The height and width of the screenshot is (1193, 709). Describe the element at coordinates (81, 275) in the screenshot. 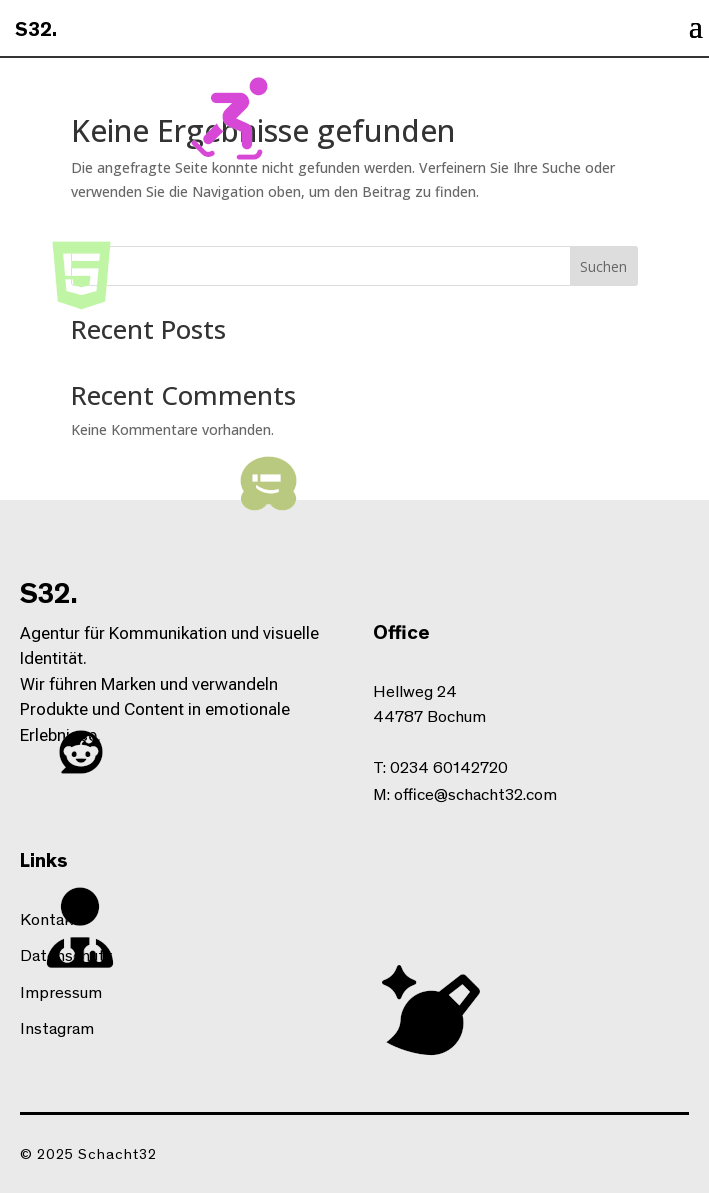

I see `HTML5 technology or web standard indicator` at that location.